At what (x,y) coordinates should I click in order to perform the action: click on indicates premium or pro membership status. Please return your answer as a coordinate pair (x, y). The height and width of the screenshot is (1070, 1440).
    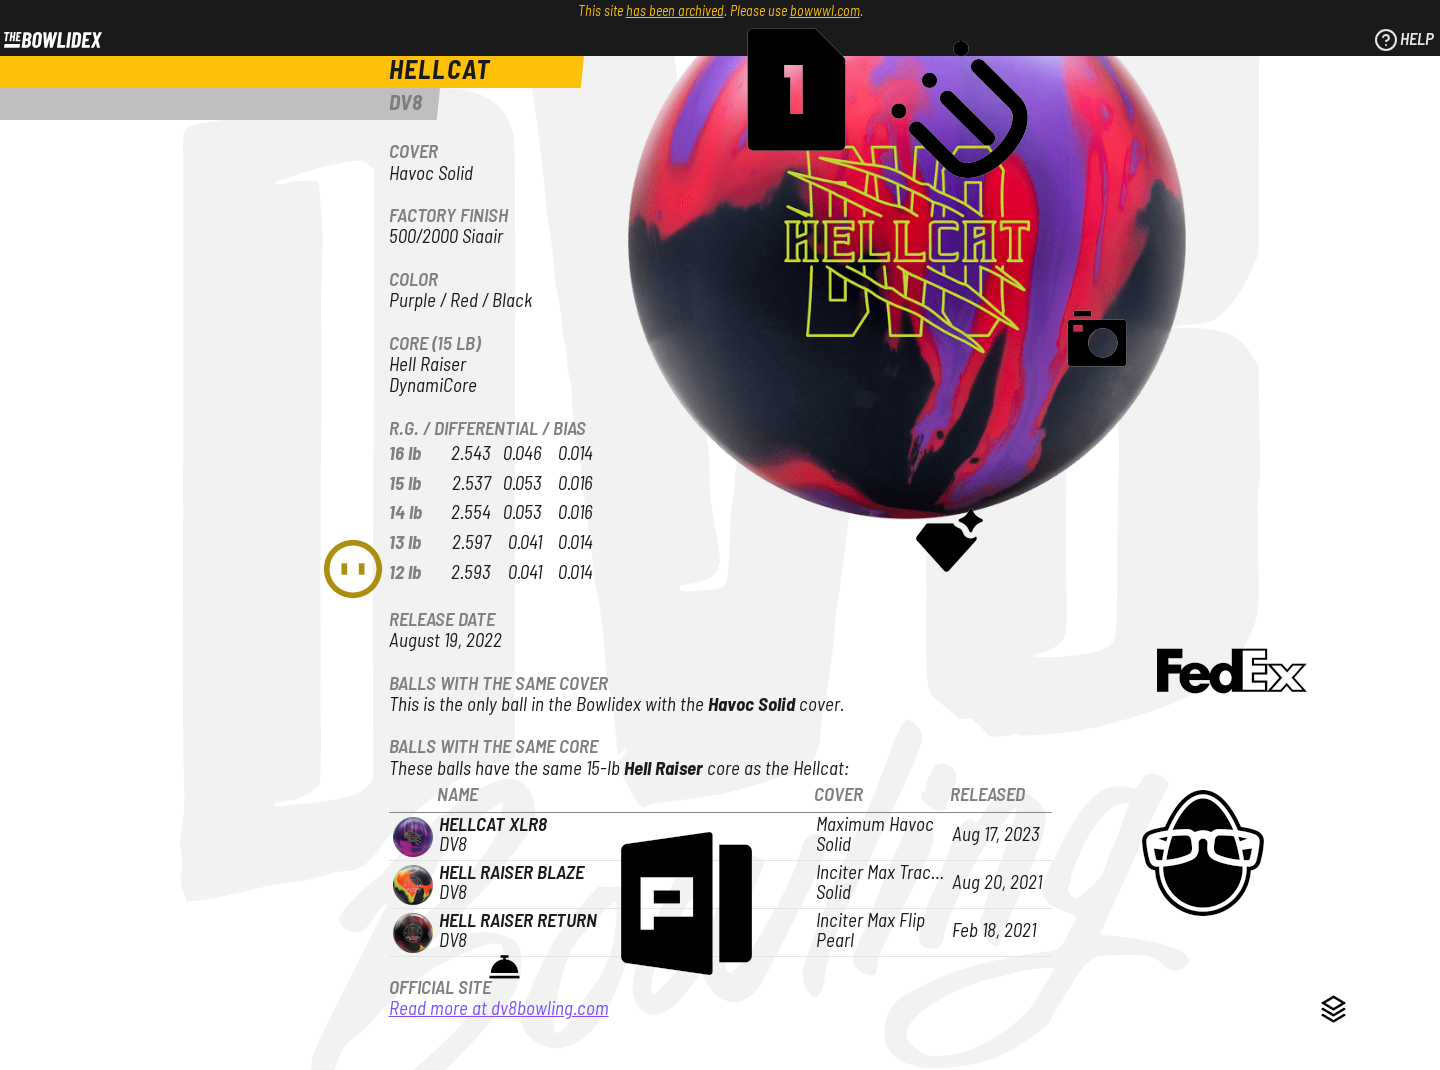
    Looking at the image, I should click on (949, 541).